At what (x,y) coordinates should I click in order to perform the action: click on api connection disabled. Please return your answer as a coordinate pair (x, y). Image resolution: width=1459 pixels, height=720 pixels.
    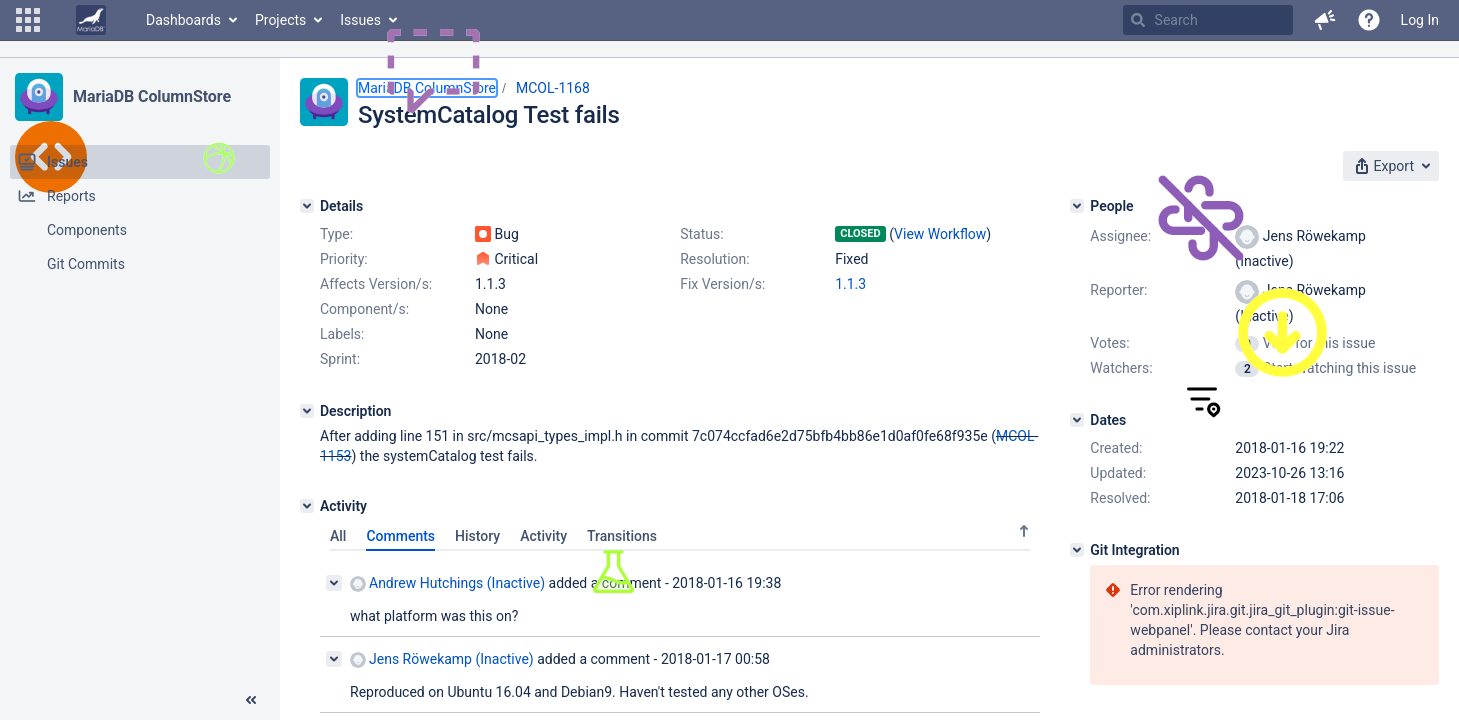
    Looking at the image, I should click on (1201, 218).